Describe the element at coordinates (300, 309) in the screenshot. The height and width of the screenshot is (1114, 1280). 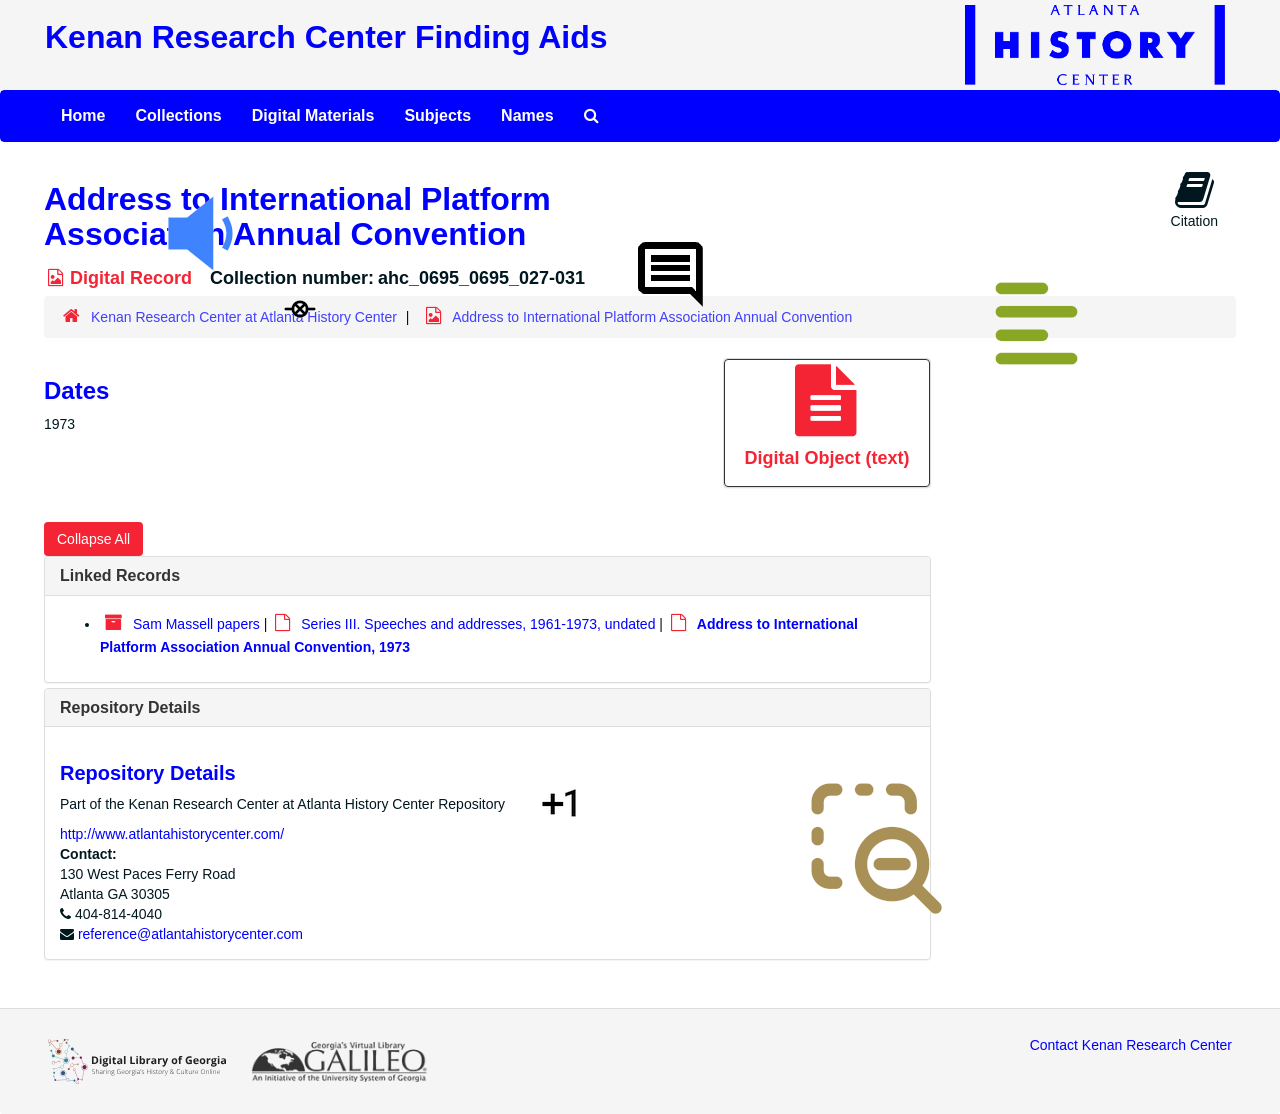
I see `indicates a light bulb component in a circuit diagram` at that location.